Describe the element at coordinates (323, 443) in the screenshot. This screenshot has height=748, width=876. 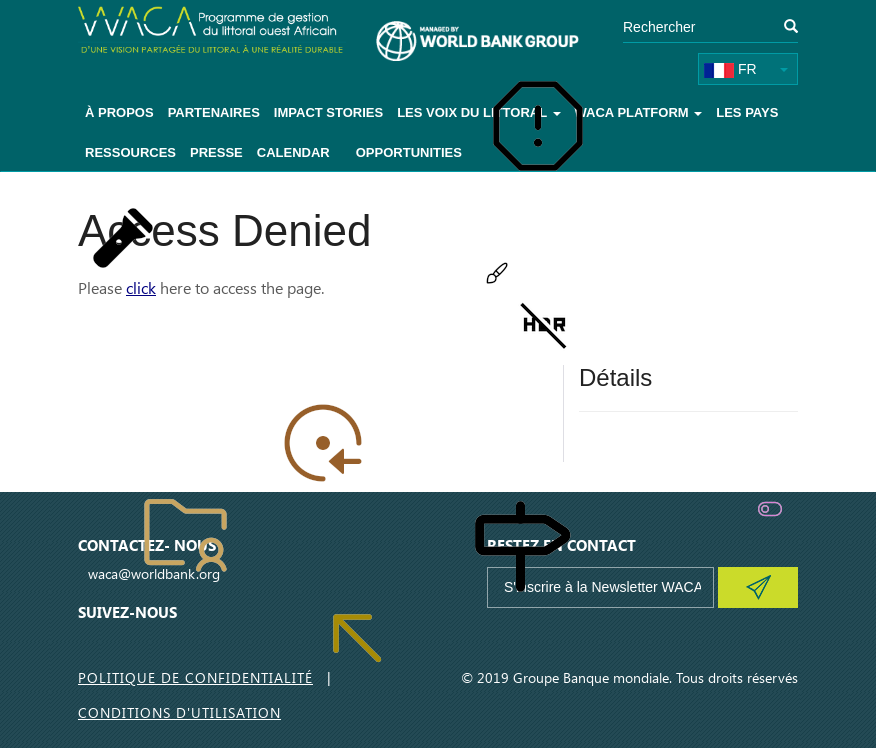
I see `indicates an issue is tracked by another issue` at that location.